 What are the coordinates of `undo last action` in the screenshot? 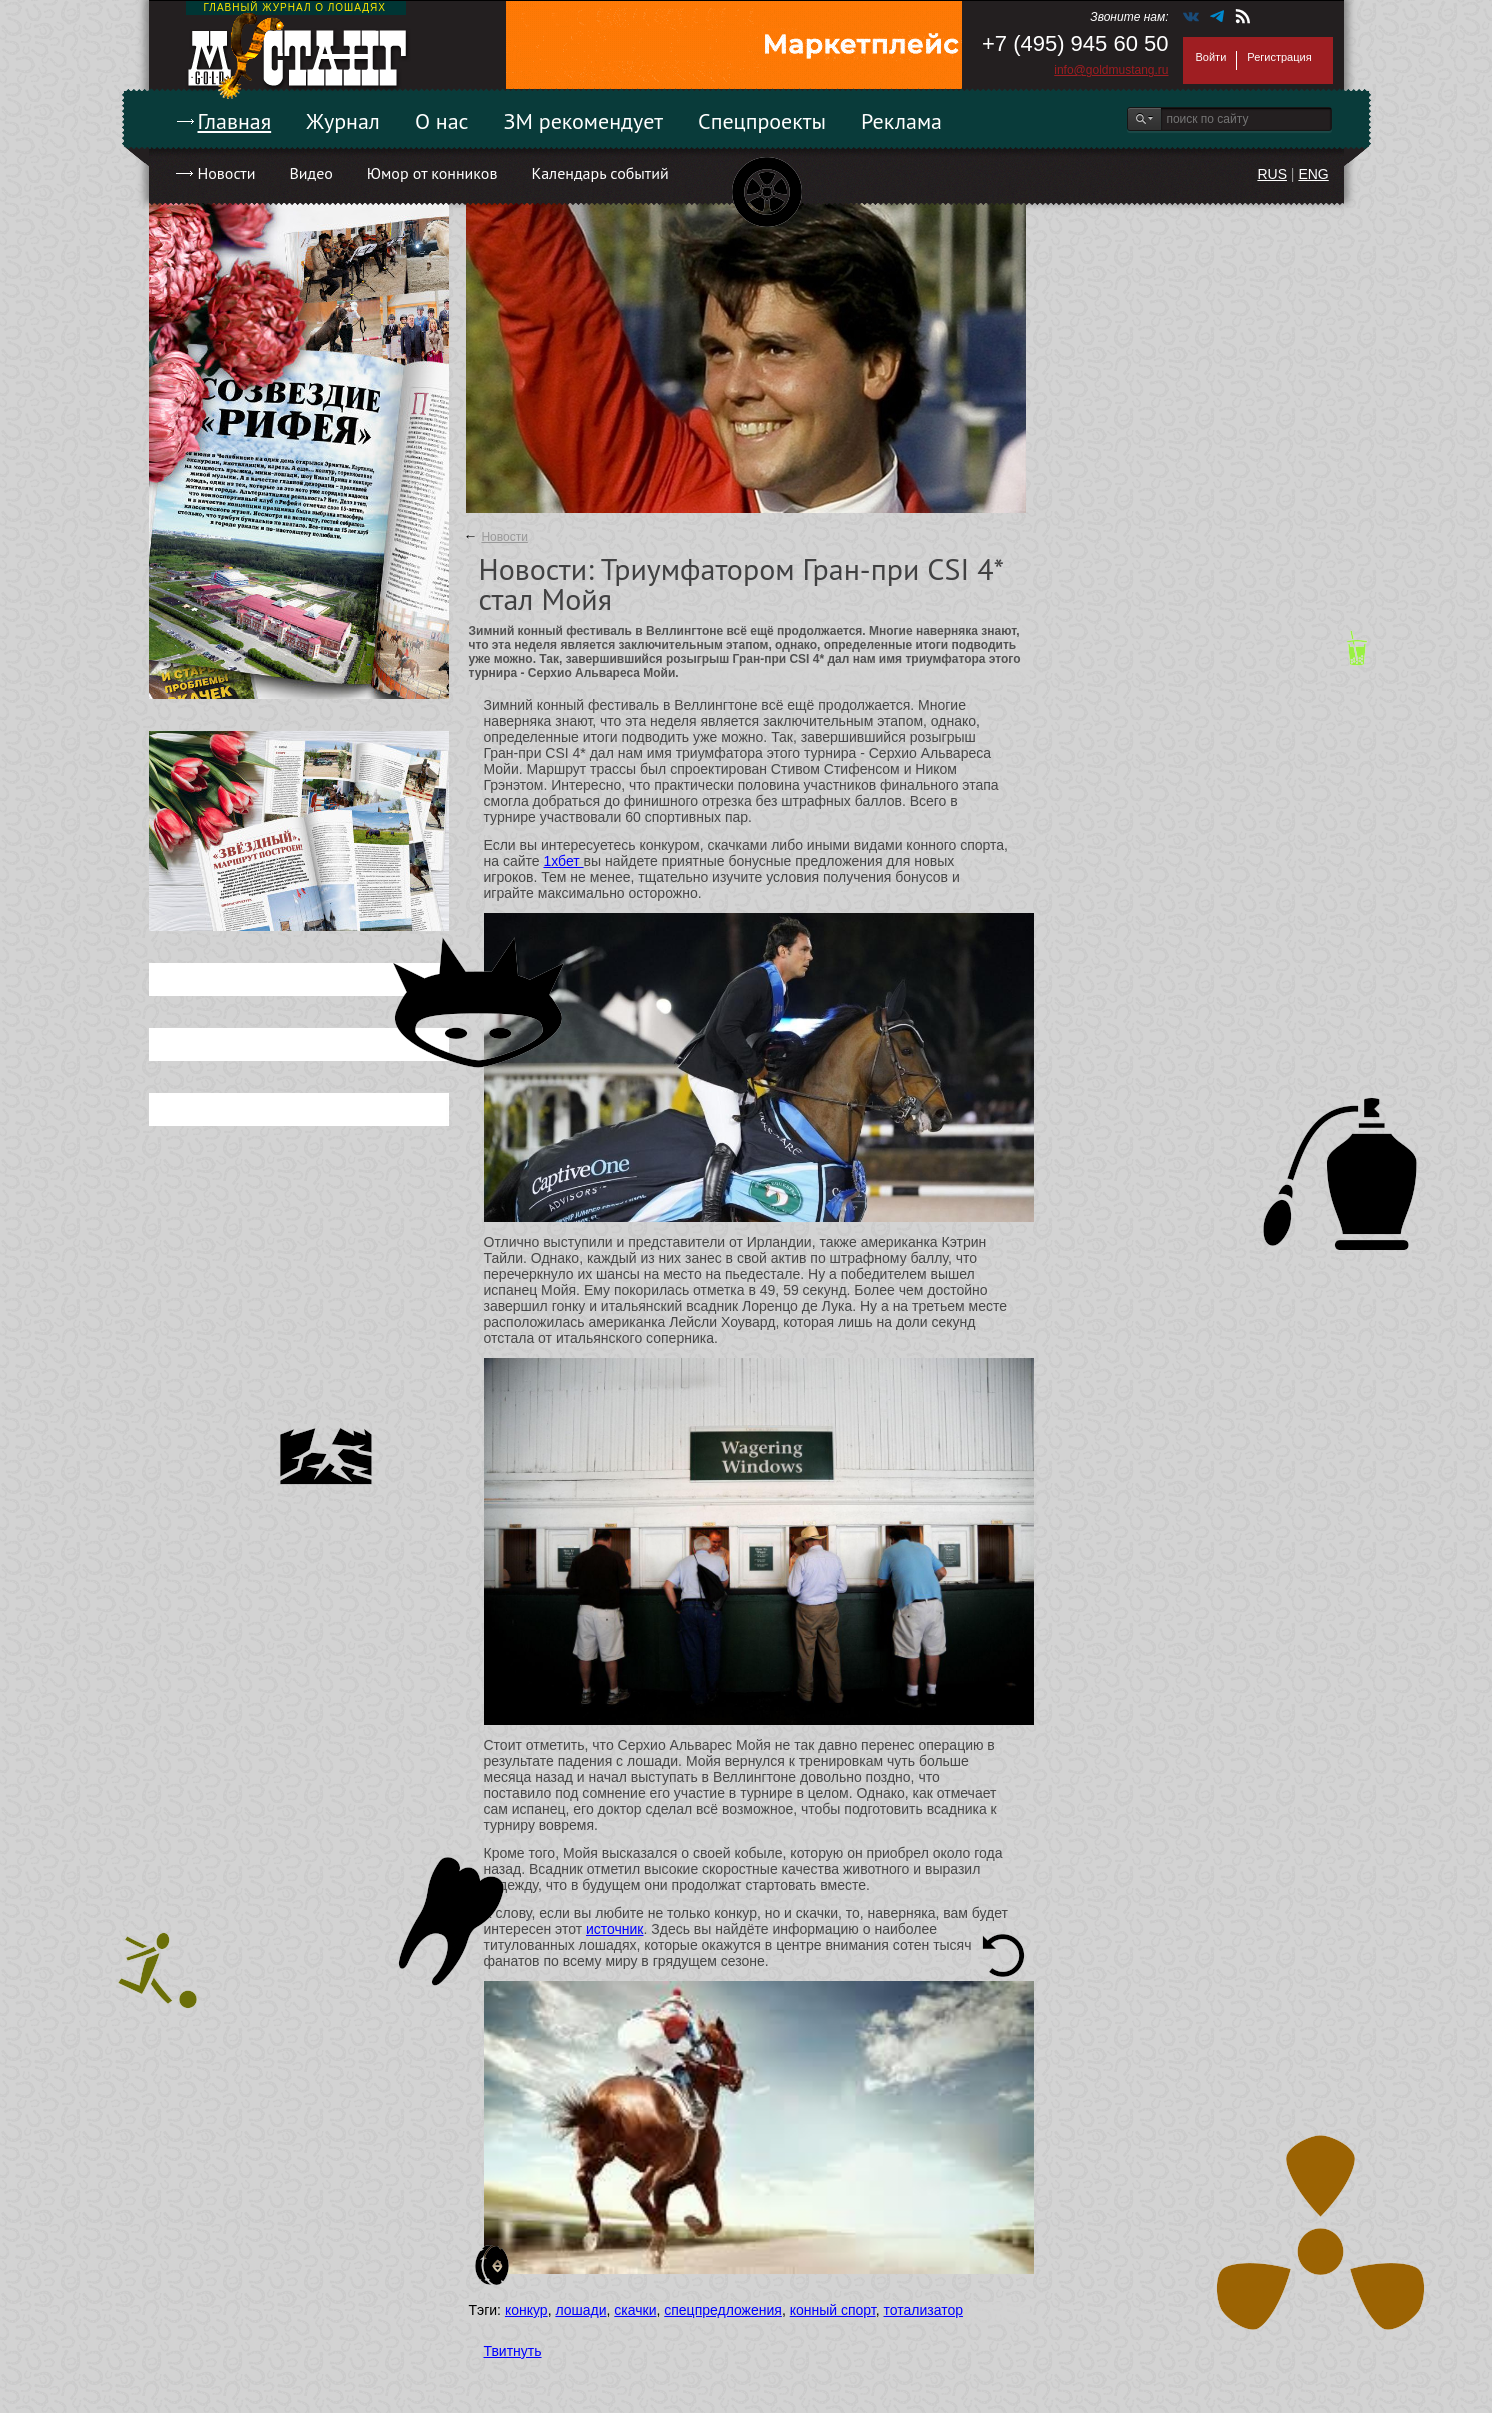 It's located at (1003, 1955).